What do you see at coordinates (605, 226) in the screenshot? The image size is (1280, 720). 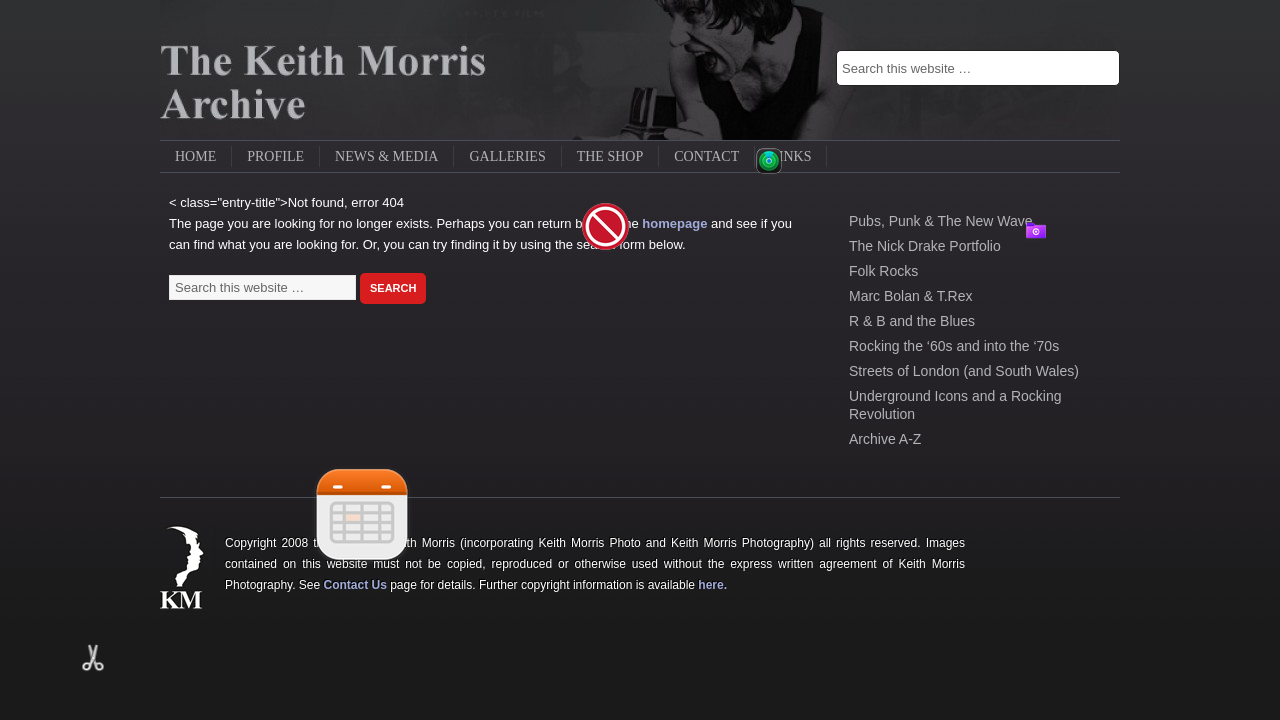 I see `delete selected item` at bounding box center [605, 226].